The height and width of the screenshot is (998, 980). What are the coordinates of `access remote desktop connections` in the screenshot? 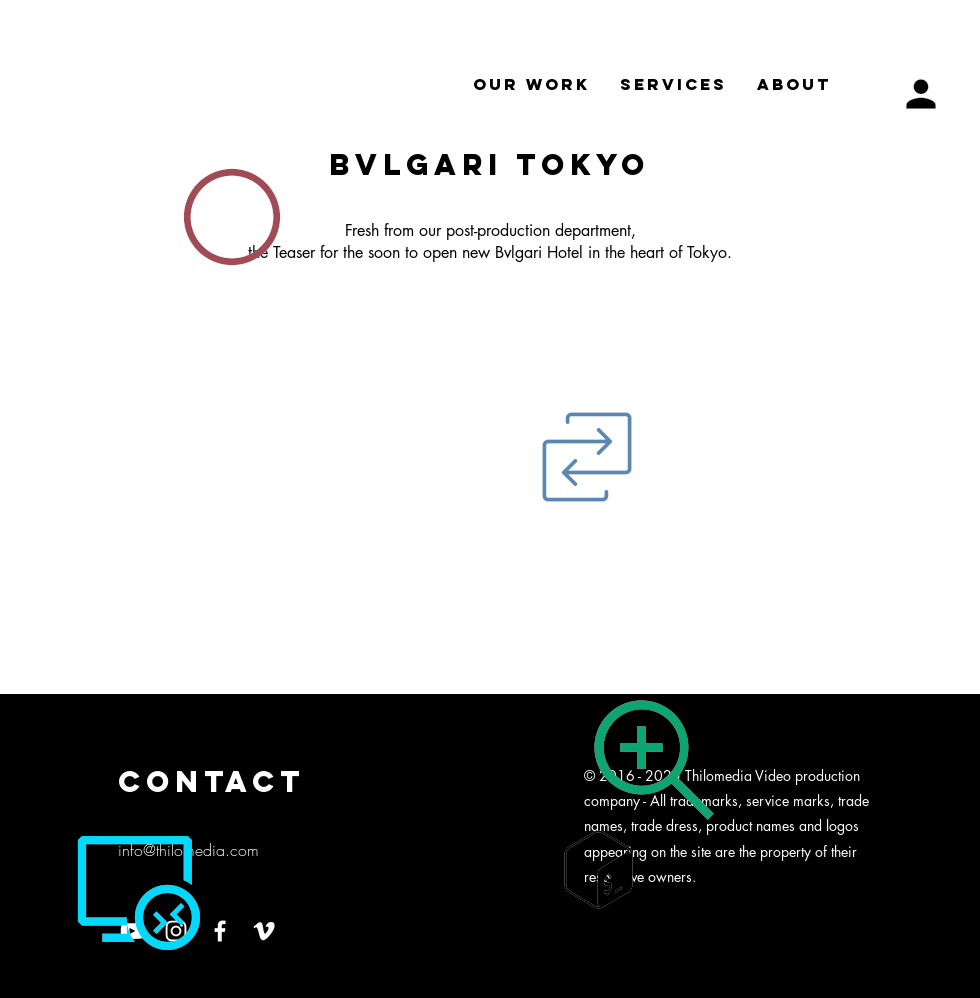 It's located at (137, 887).